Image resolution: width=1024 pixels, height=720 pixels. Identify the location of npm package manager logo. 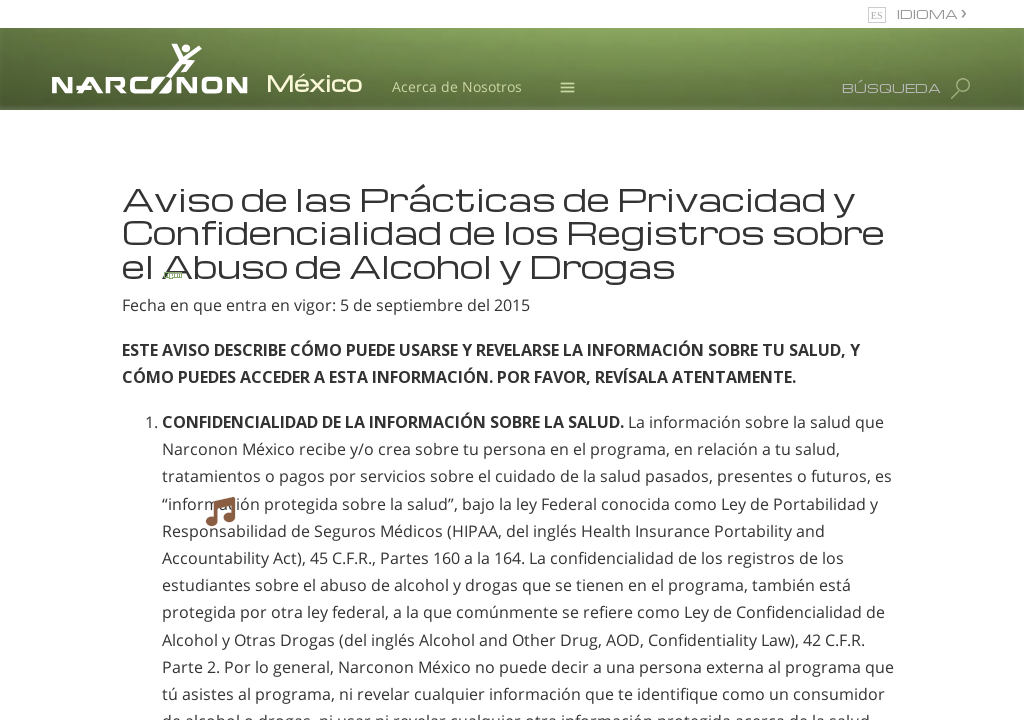
(173, 275).